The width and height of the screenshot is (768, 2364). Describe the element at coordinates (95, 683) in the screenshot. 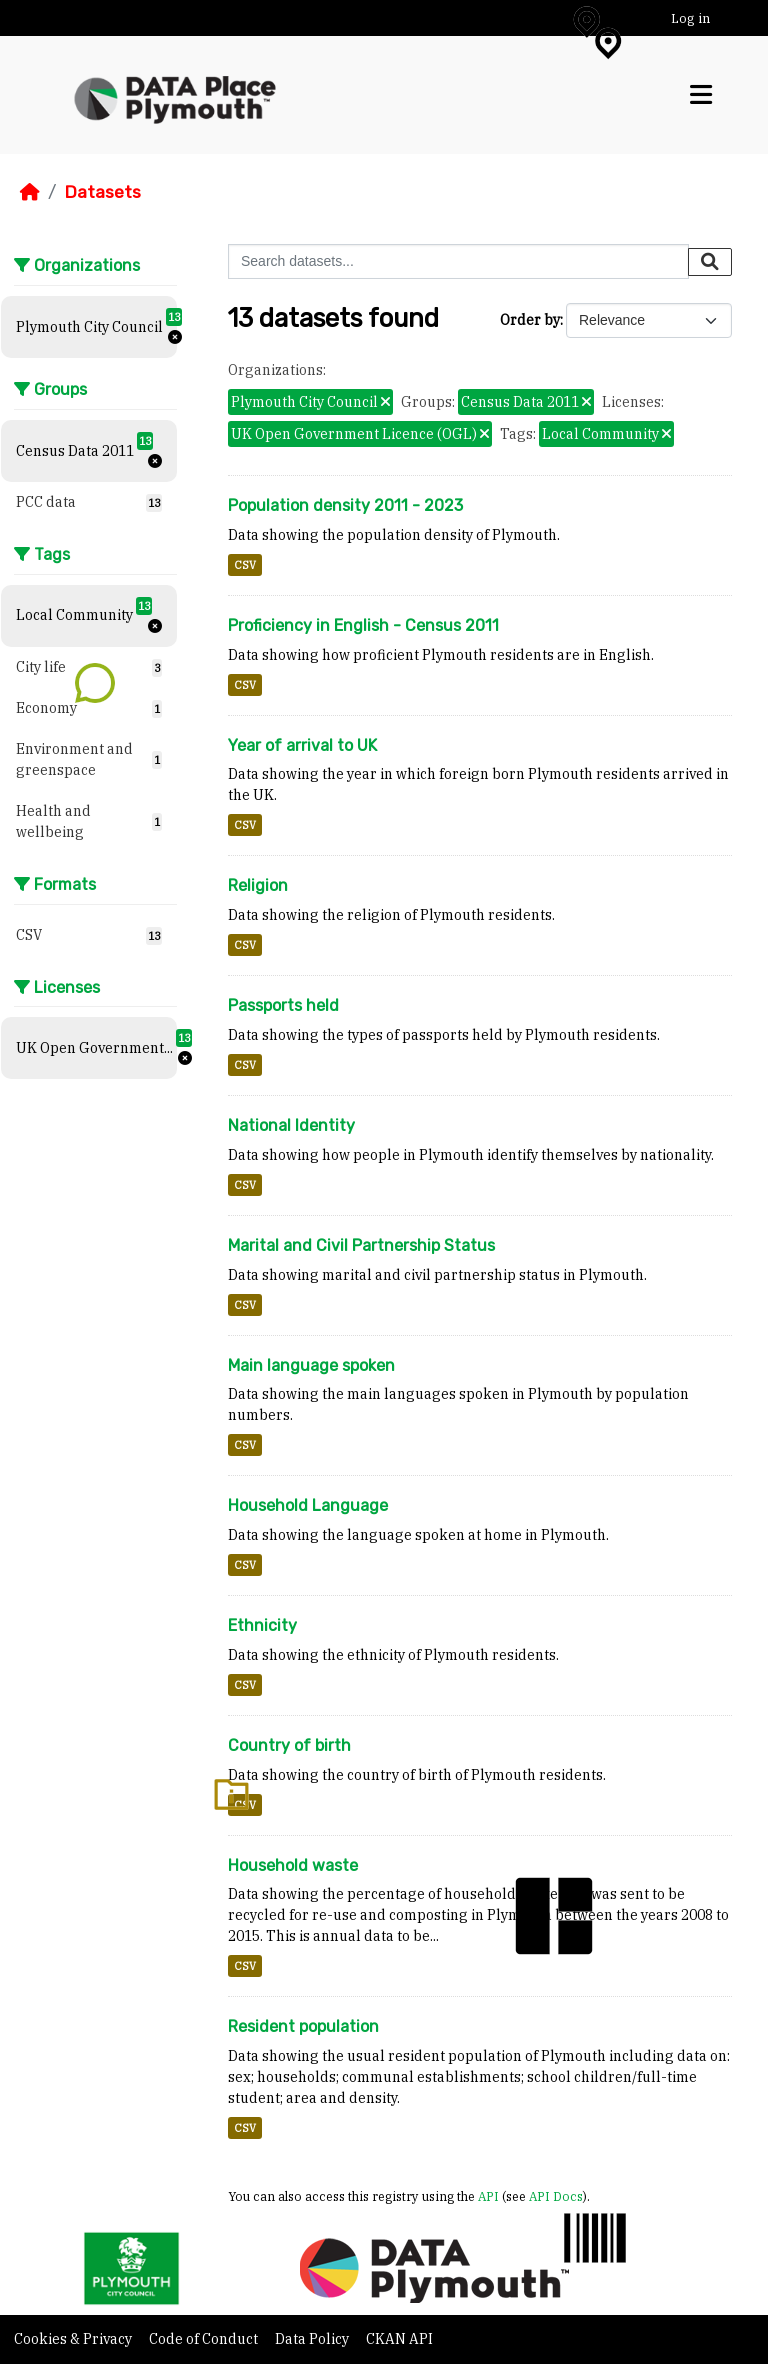

I see `open chat or messaging` at that location.